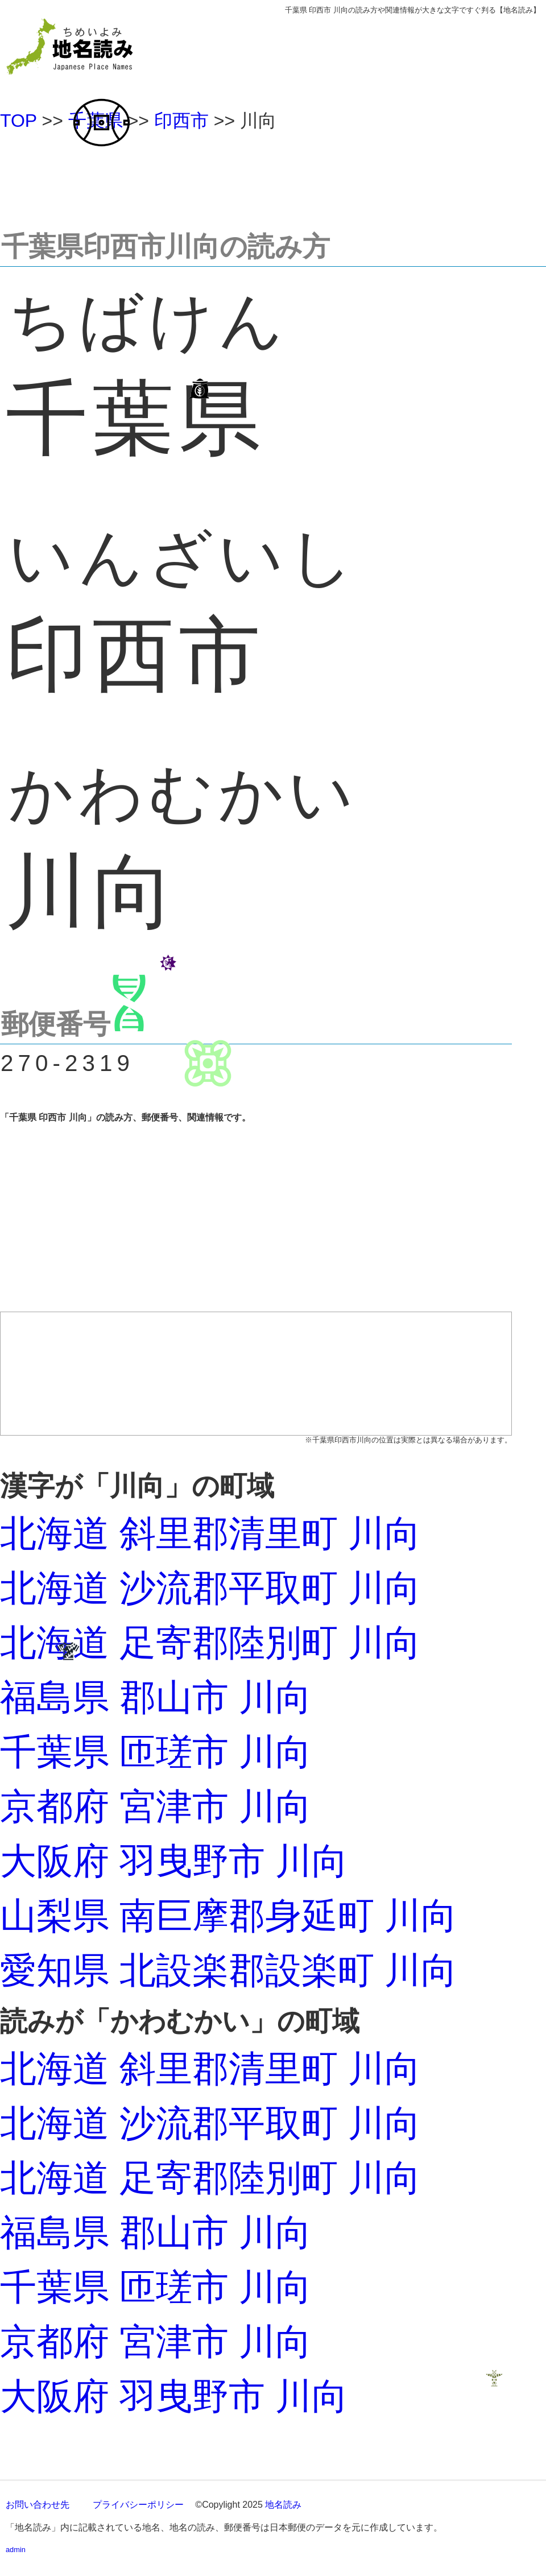 Image resolution: width=546 pixels, height=2576 pixels. Describe the element at coordinates (208, 1063) in the screenshot. I see `launch drone or quadcopter controls` at that location.